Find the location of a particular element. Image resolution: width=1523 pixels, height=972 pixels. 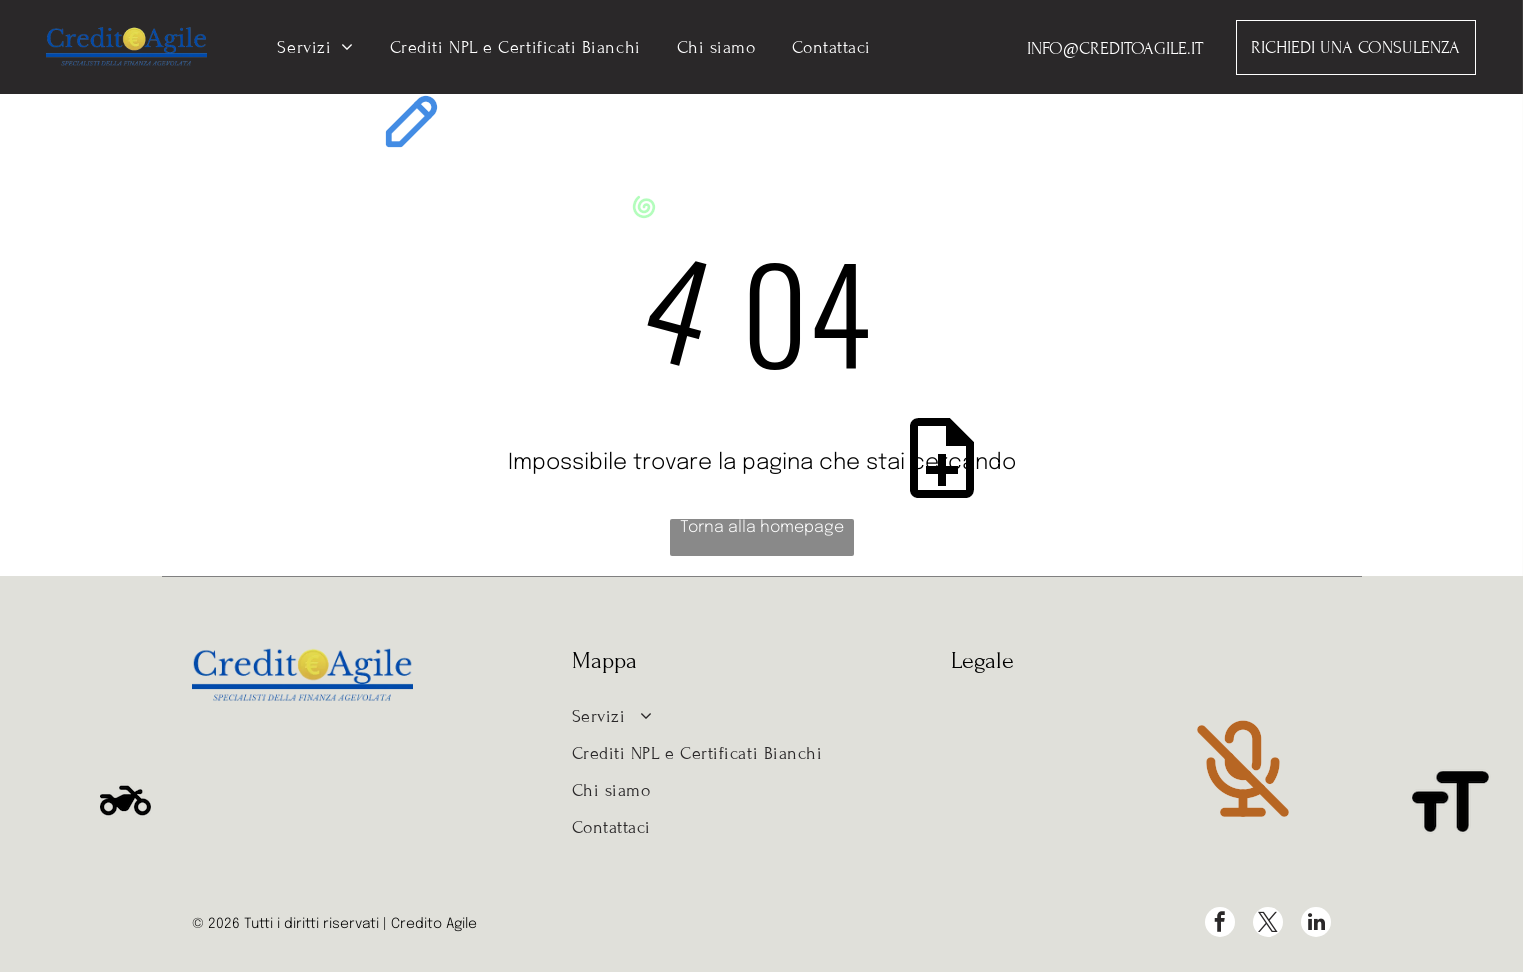

mute your microphone is located at coordinates (1243, 771).